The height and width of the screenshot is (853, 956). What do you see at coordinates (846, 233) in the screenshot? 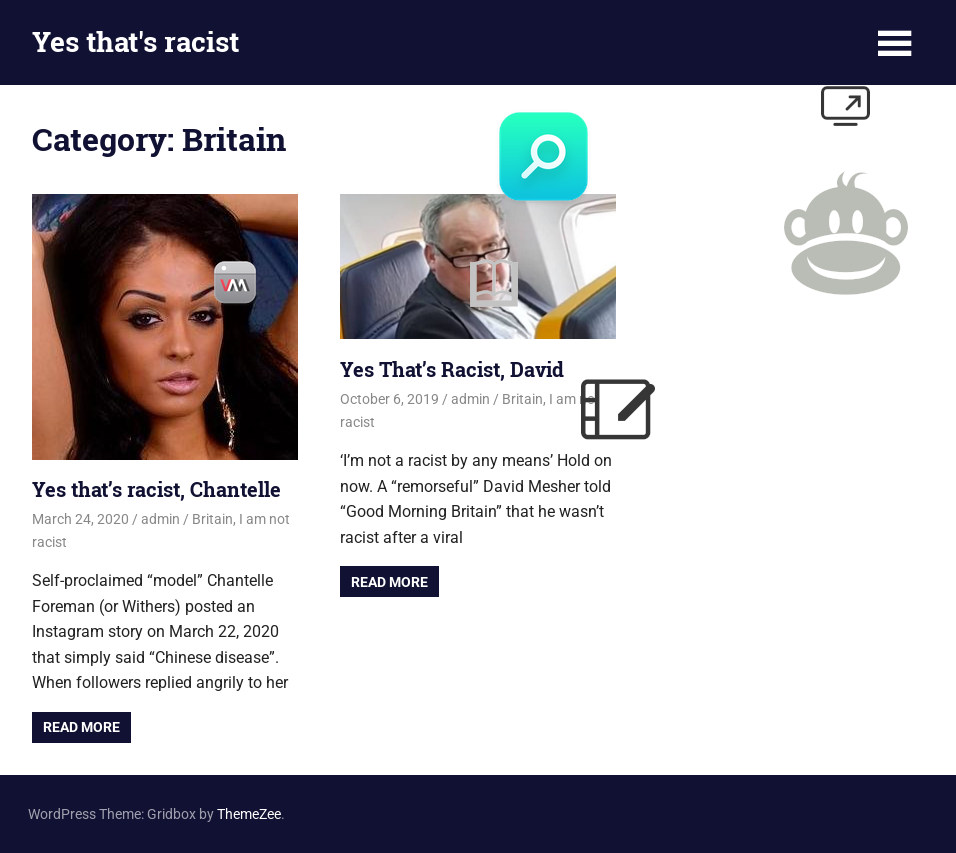
I see `insert monkey face emoji` at bounding box center [846, 233].